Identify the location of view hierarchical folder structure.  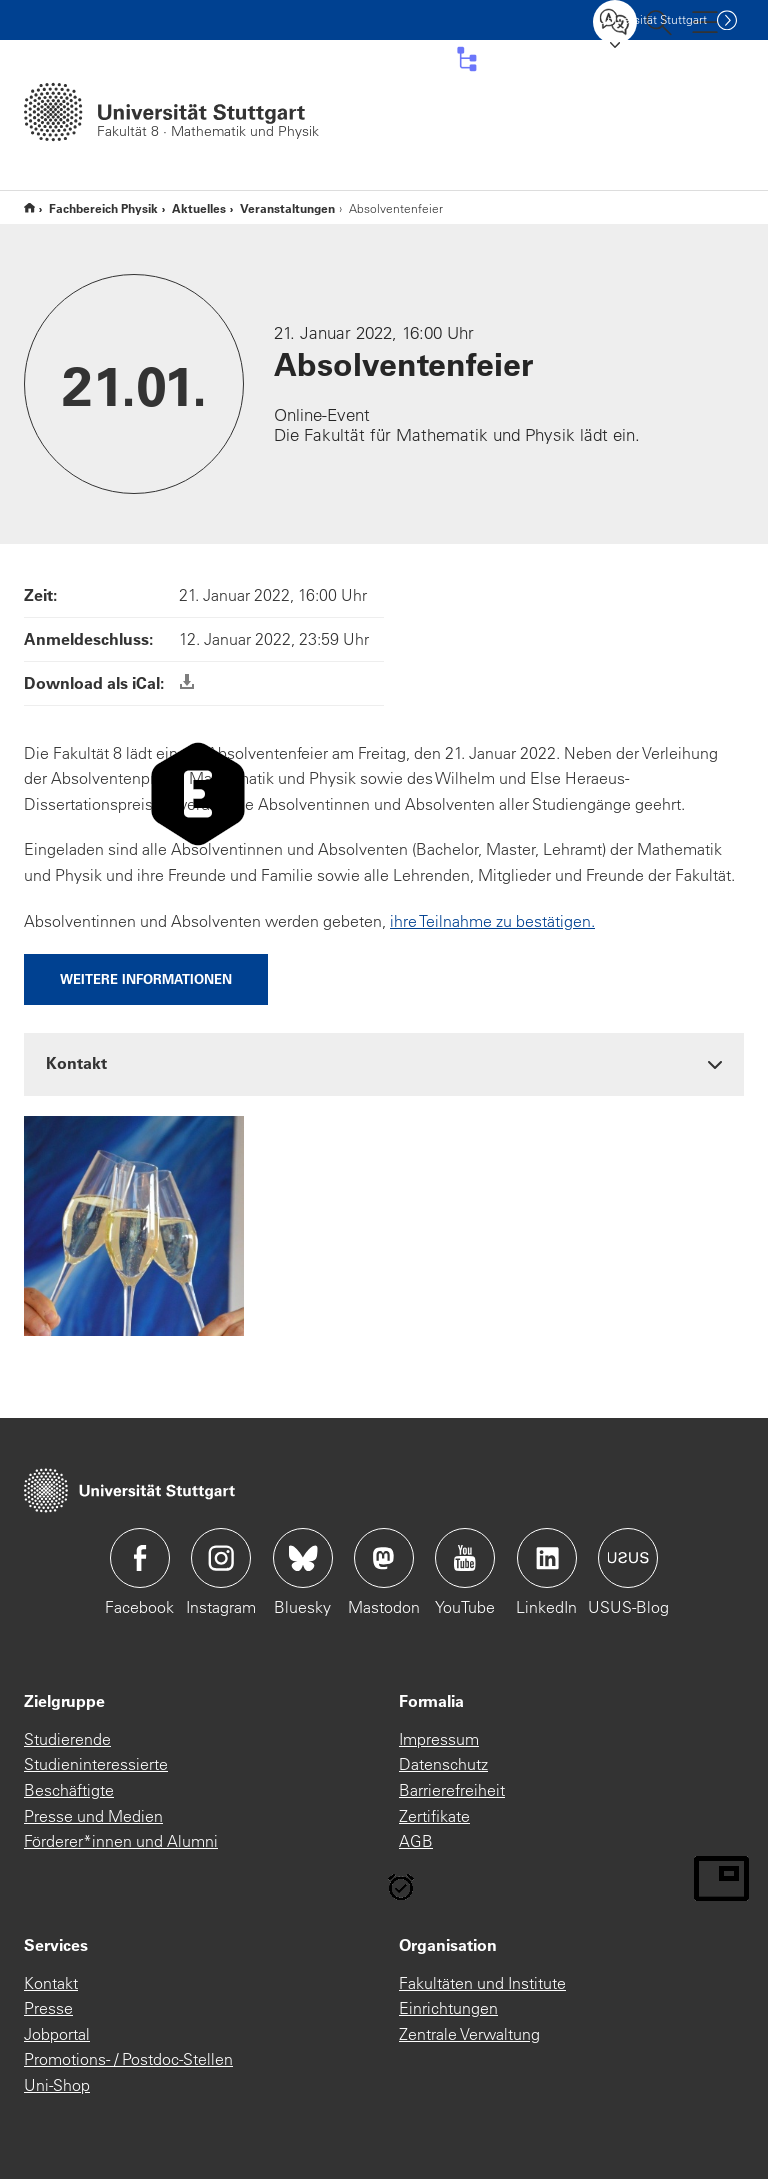
(466, 59).